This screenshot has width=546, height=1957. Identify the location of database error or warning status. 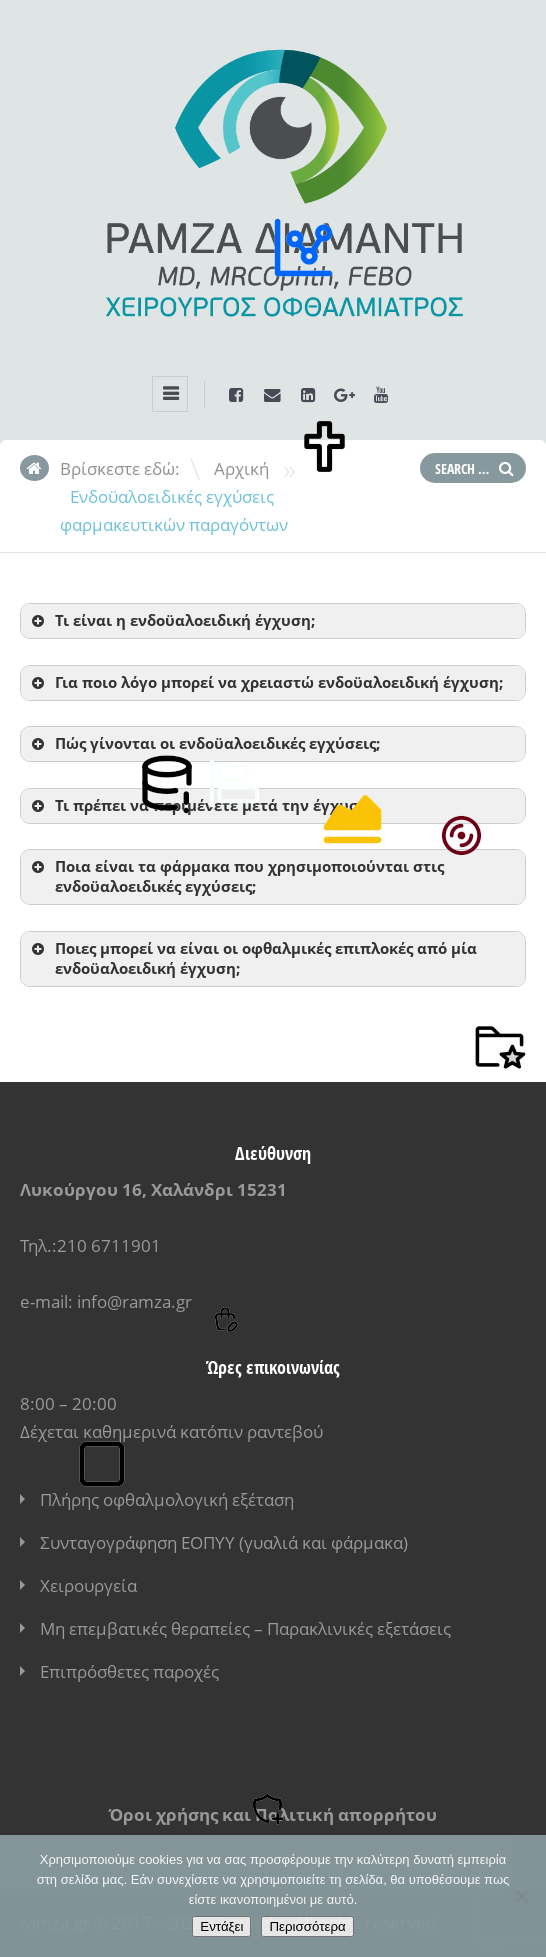
(167, 783).